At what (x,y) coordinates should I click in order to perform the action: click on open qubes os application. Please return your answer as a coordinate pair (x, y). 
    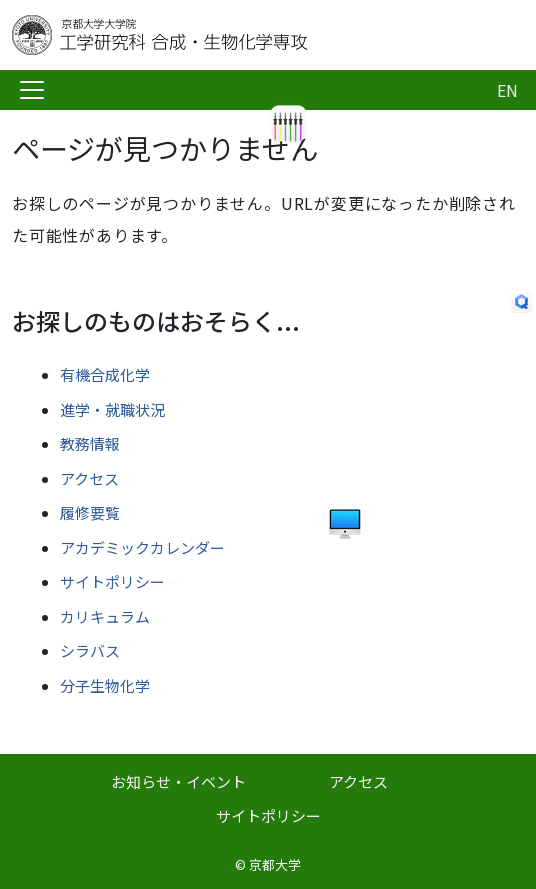
    Looking at the image, I should click on (521, 301).